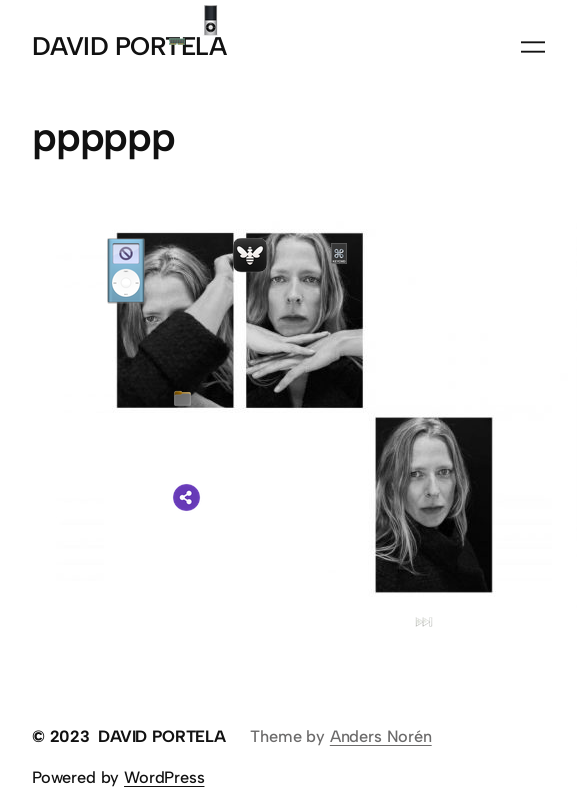 The height and width of the screenshot is (799, 577). I want to click on open a folder to view its contents, so click(182, 398).